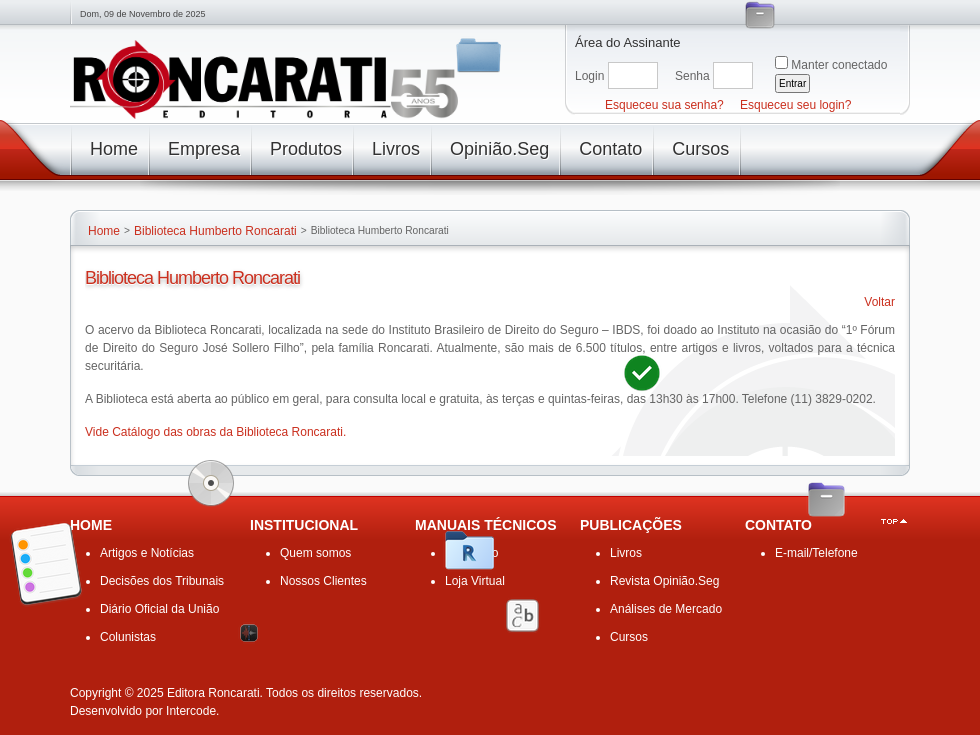 The image size is (980, 735). I want to click on open the file manager application, so click(826, 499).